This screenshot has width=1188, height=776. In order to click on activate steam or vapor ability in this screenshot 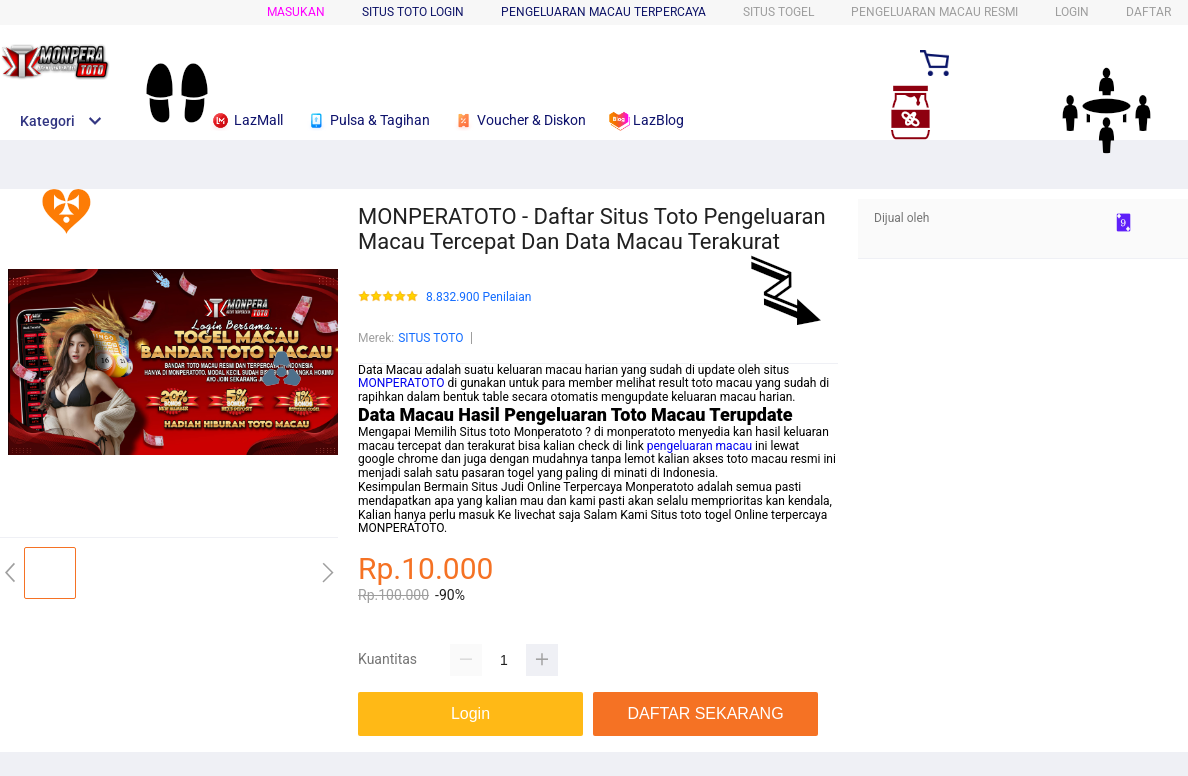, I will do `click(160, 278)`.